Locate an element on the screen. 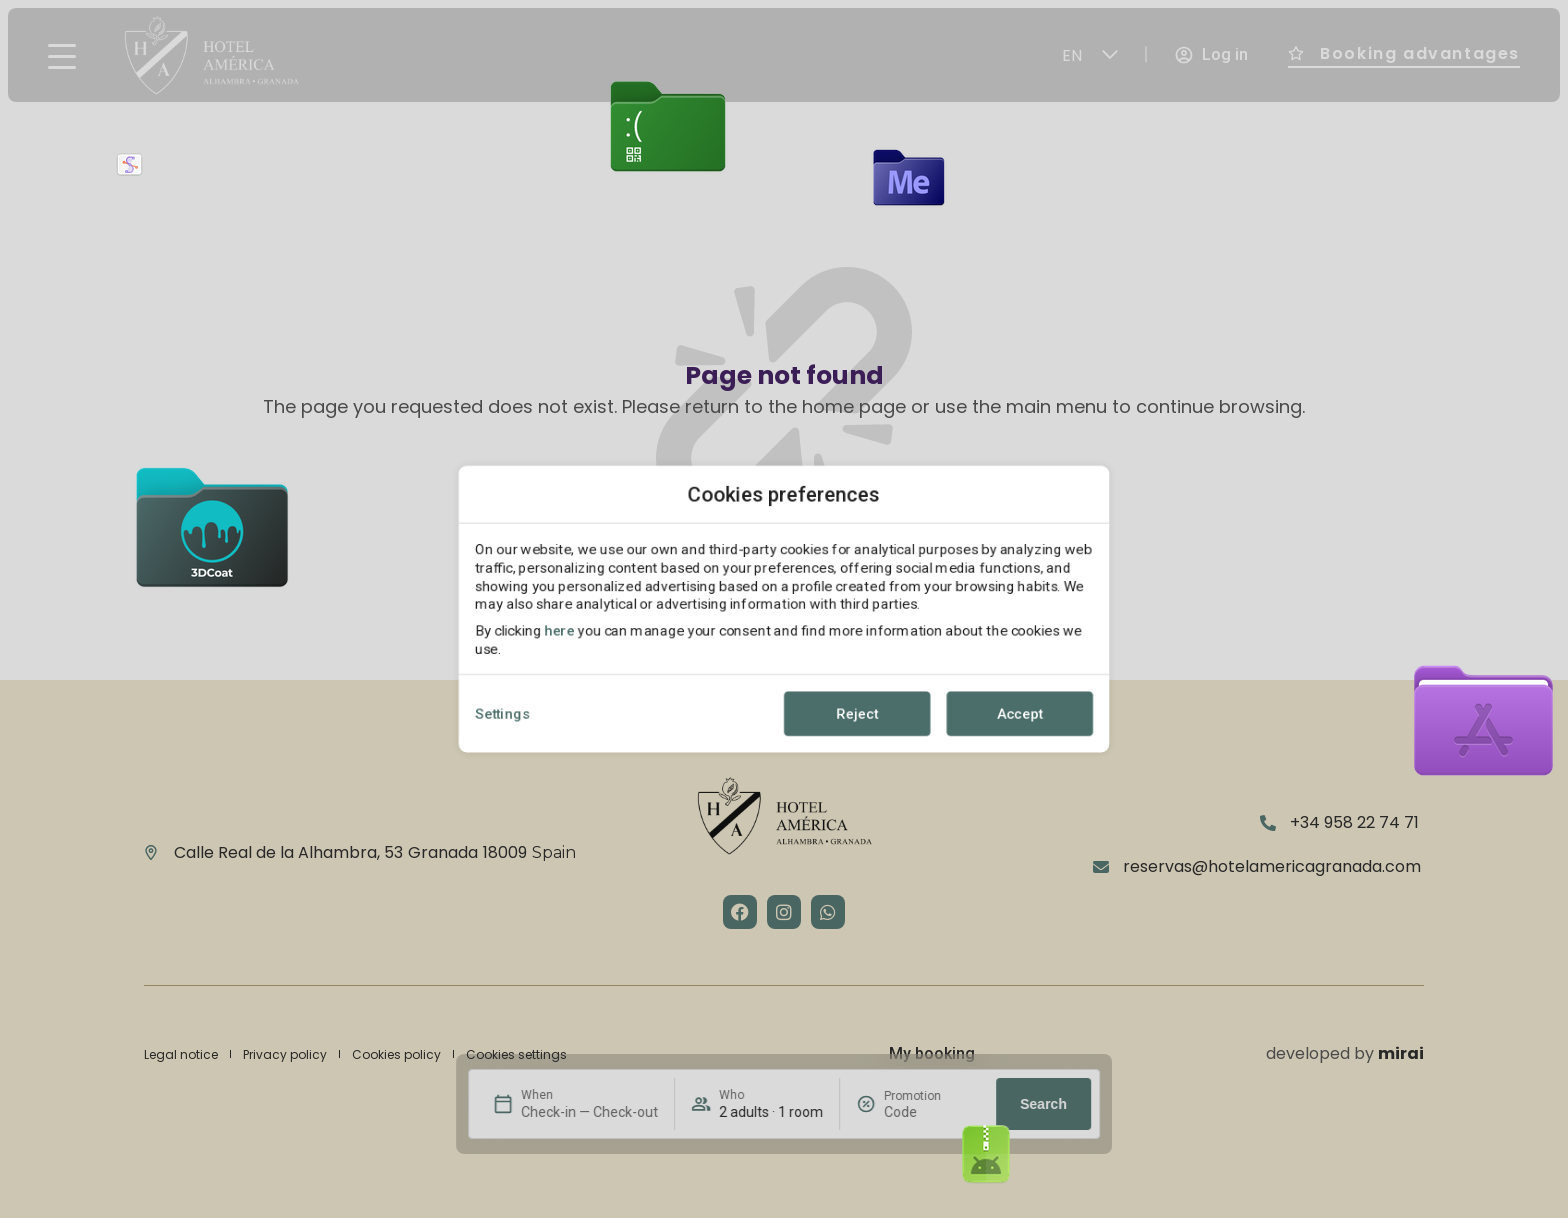 This screenshot has height=1218, width=1568. open templates folder is located at coordinates (1483, 720).